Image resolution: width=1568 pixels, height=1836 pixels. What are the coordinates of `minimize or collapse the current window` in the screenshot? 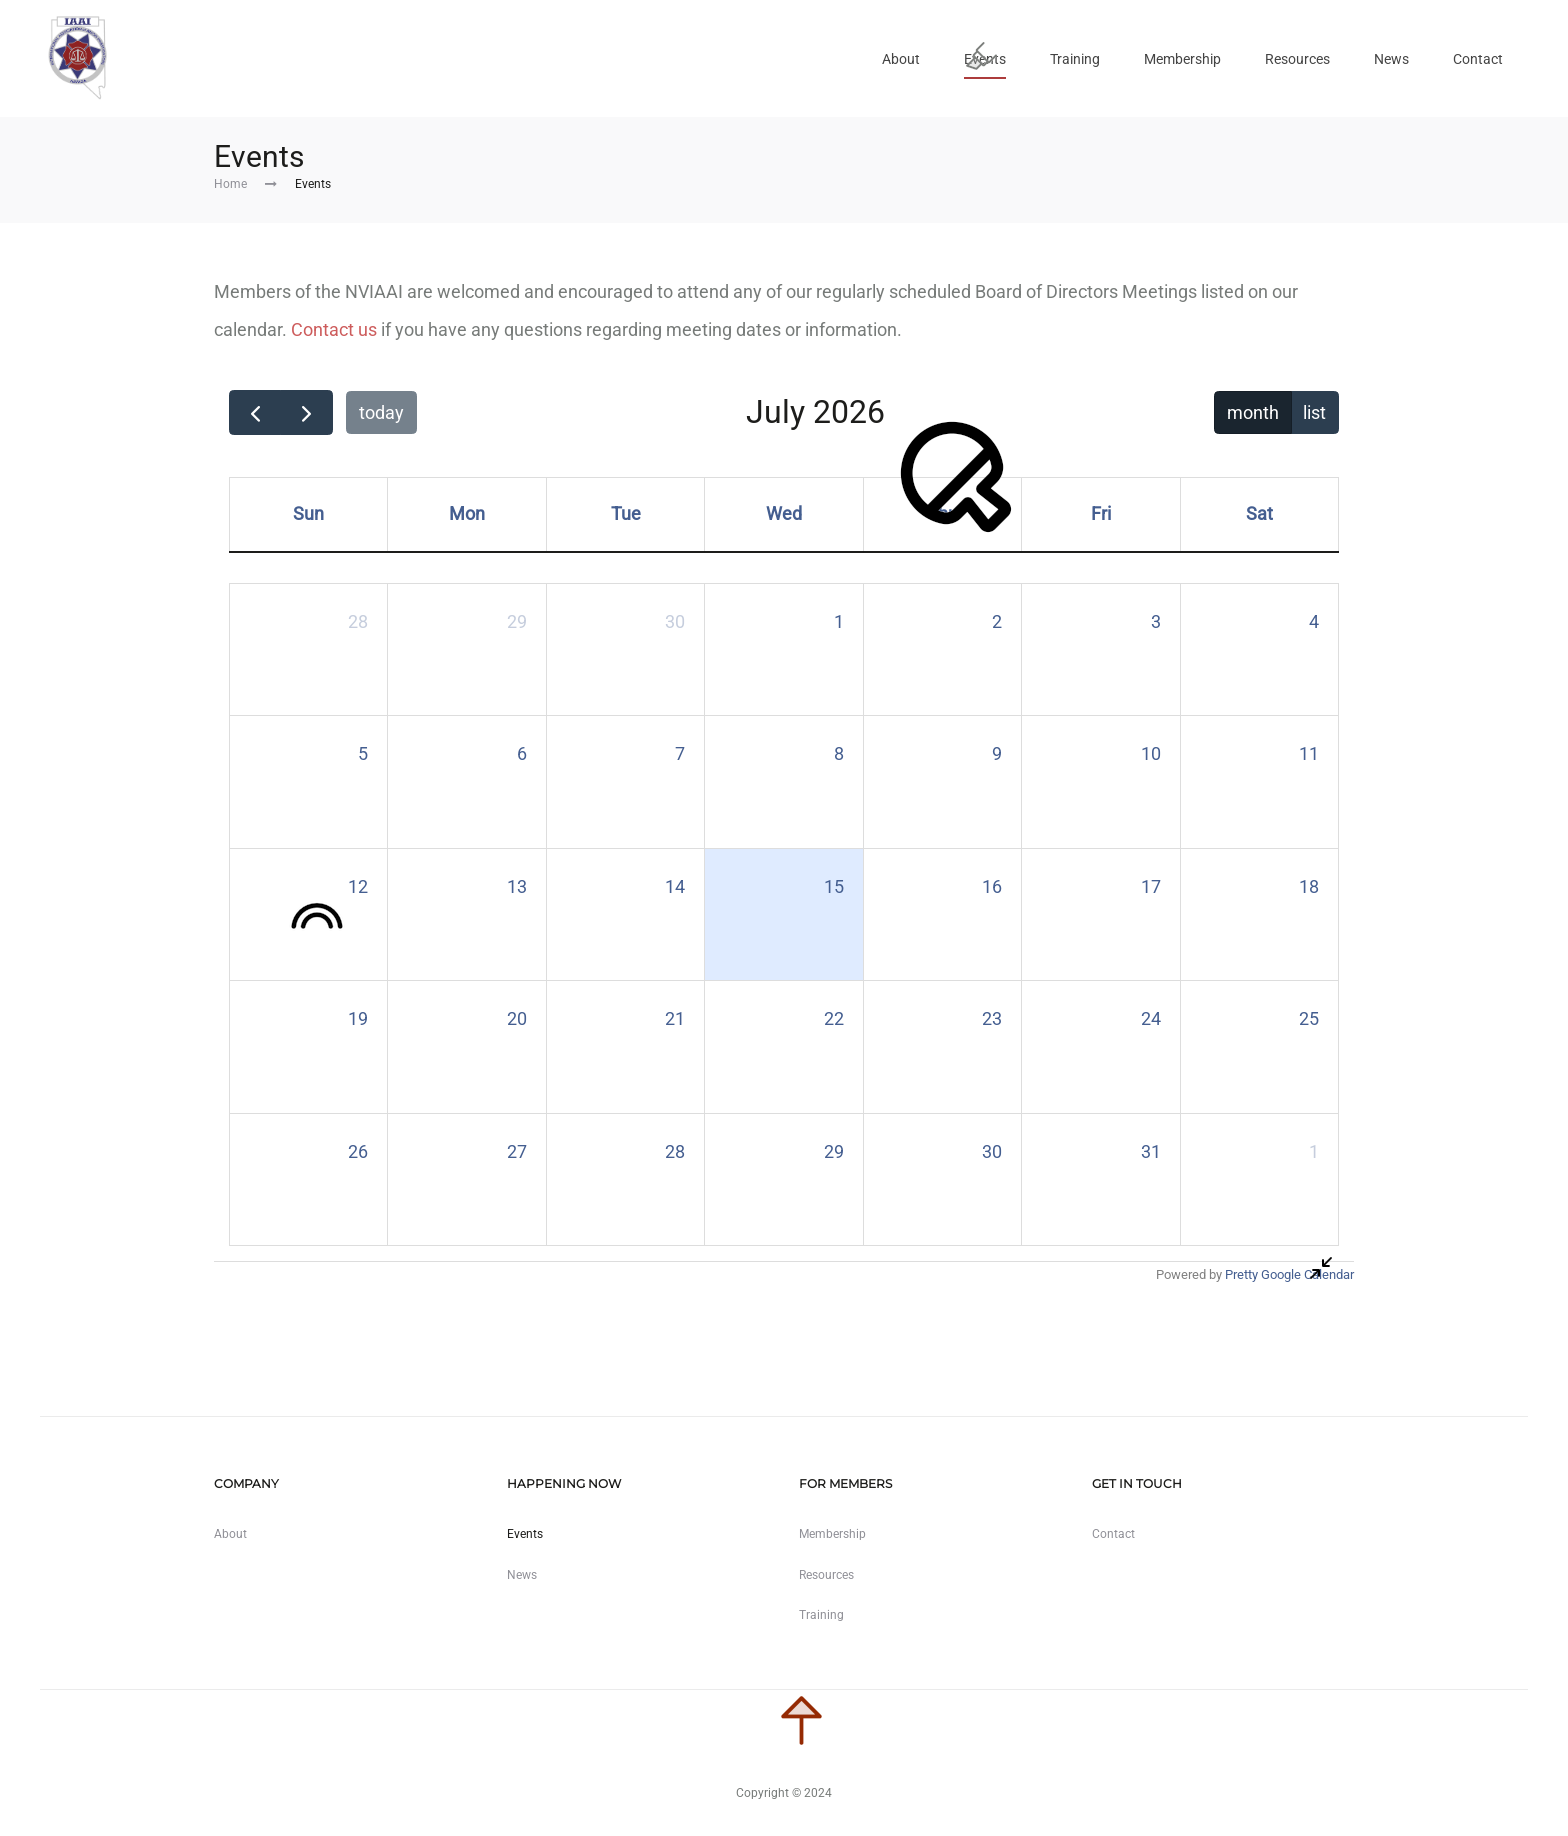 It's located at (1321, 1268).